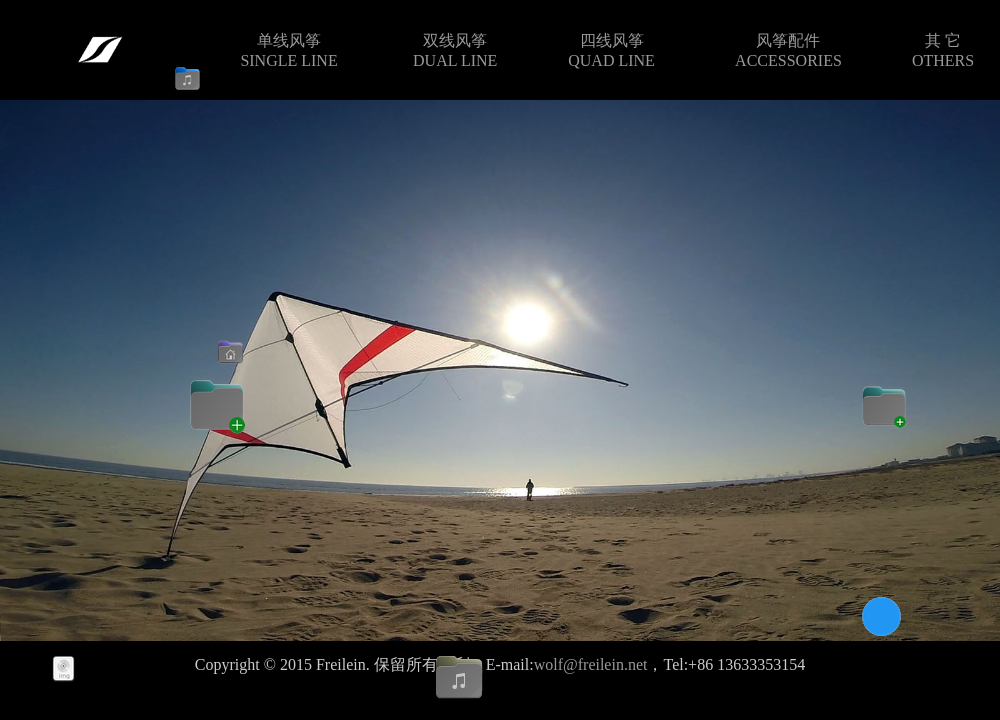  I want to click on a raw disk image file, so click(63, 668).